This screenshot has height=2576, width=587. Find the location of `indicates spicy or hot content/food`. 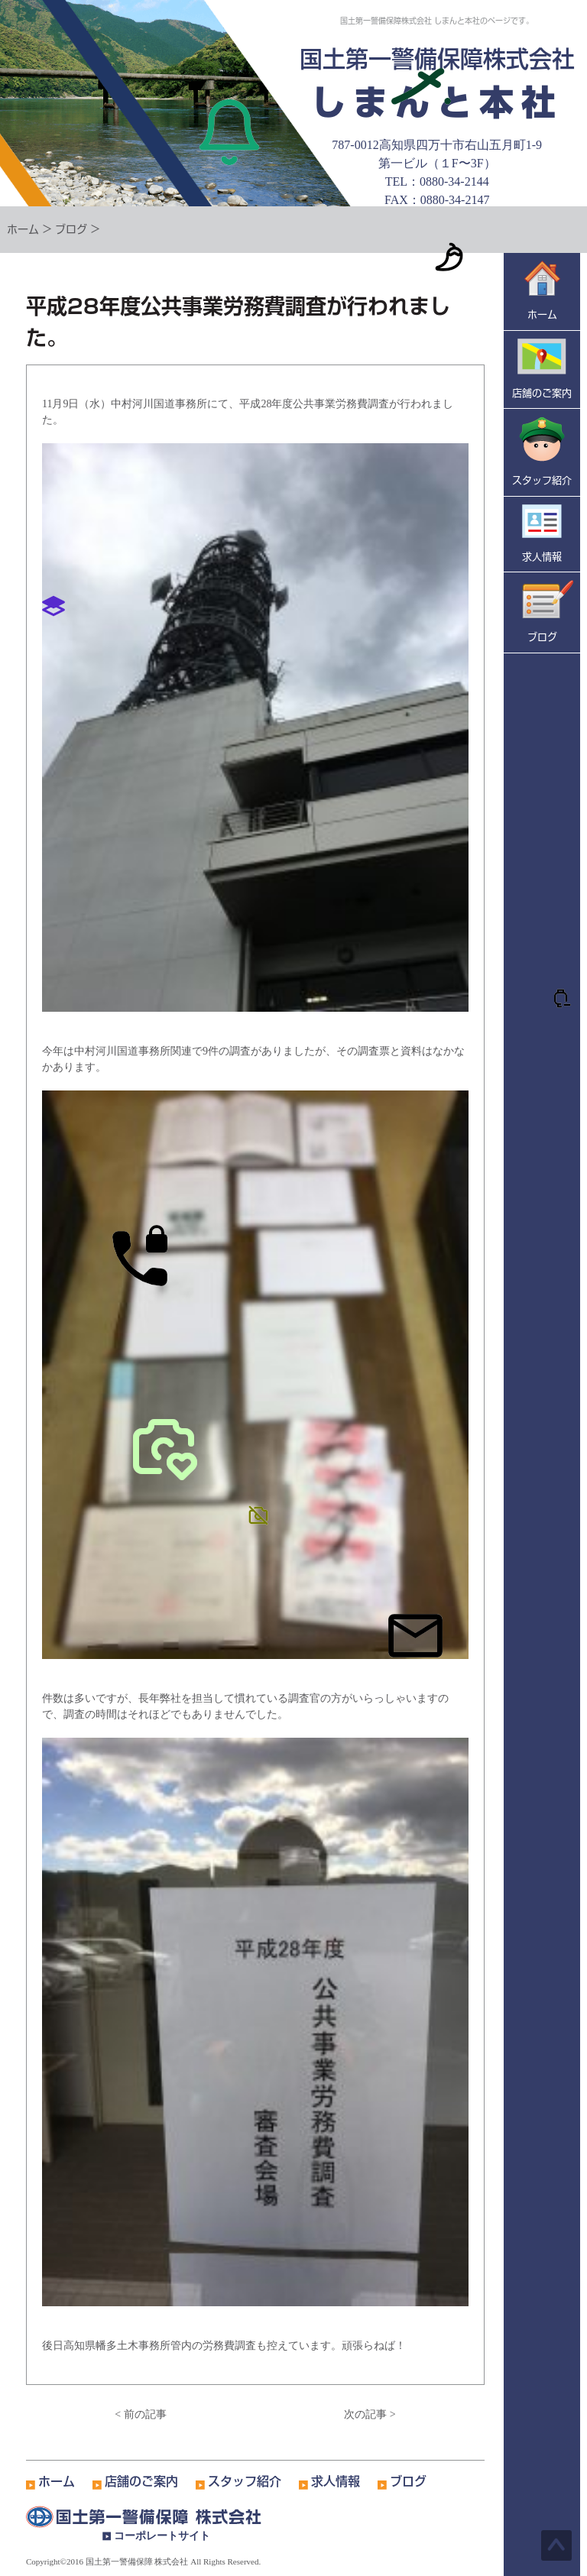

indicates spicy or hot content/food is located at coordinates (450, 258).